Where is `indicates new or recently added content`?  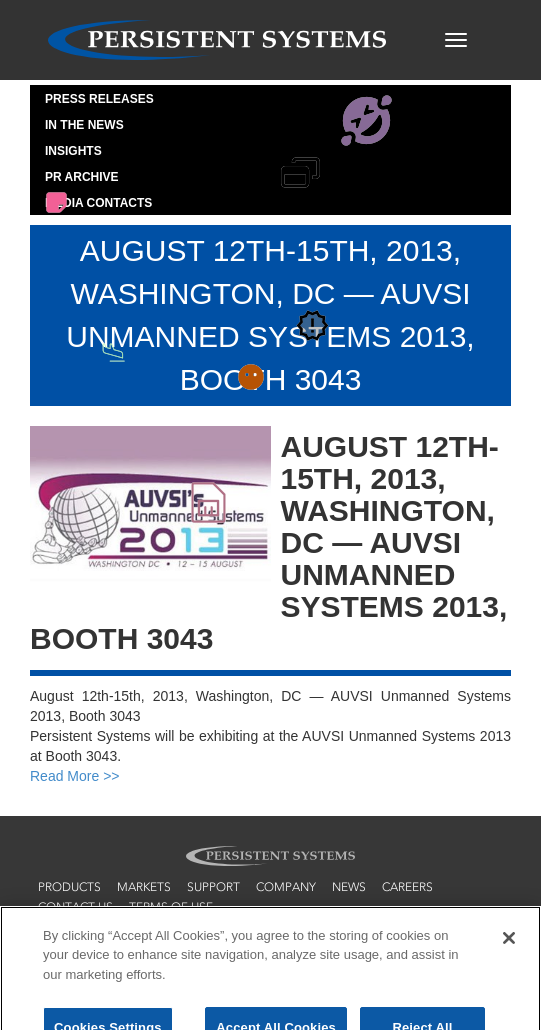 indicates new or recently added content is located at coordinates (312, 325).